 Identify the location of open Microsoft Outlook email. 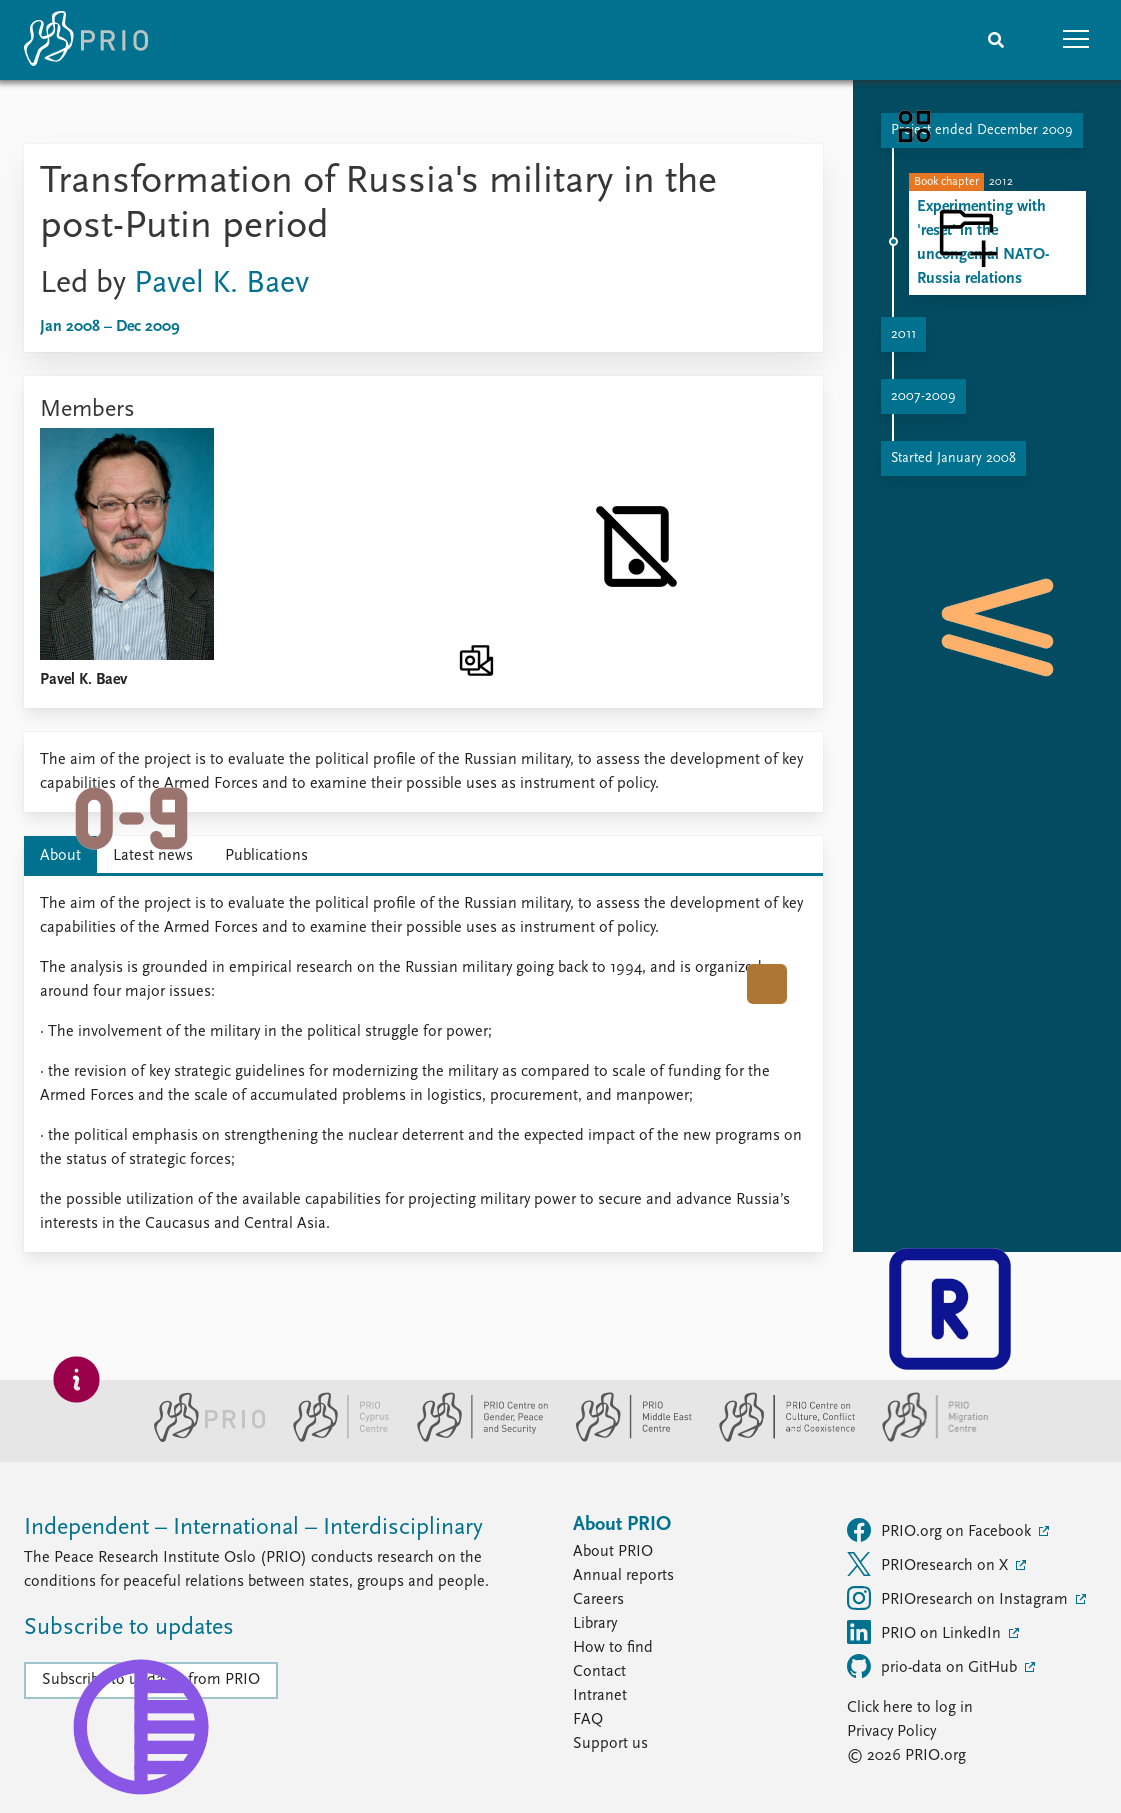
(476, 660).